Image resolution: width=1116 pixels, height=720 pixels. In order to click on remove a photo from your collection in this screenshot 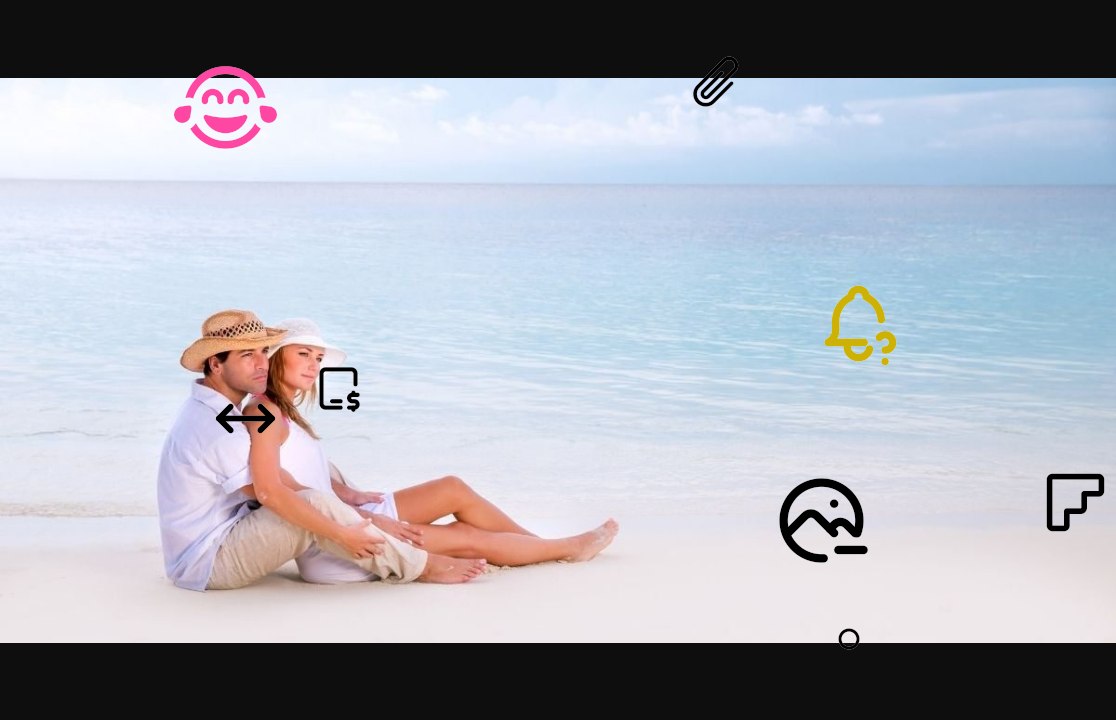, I will do `click(821, 520)`.